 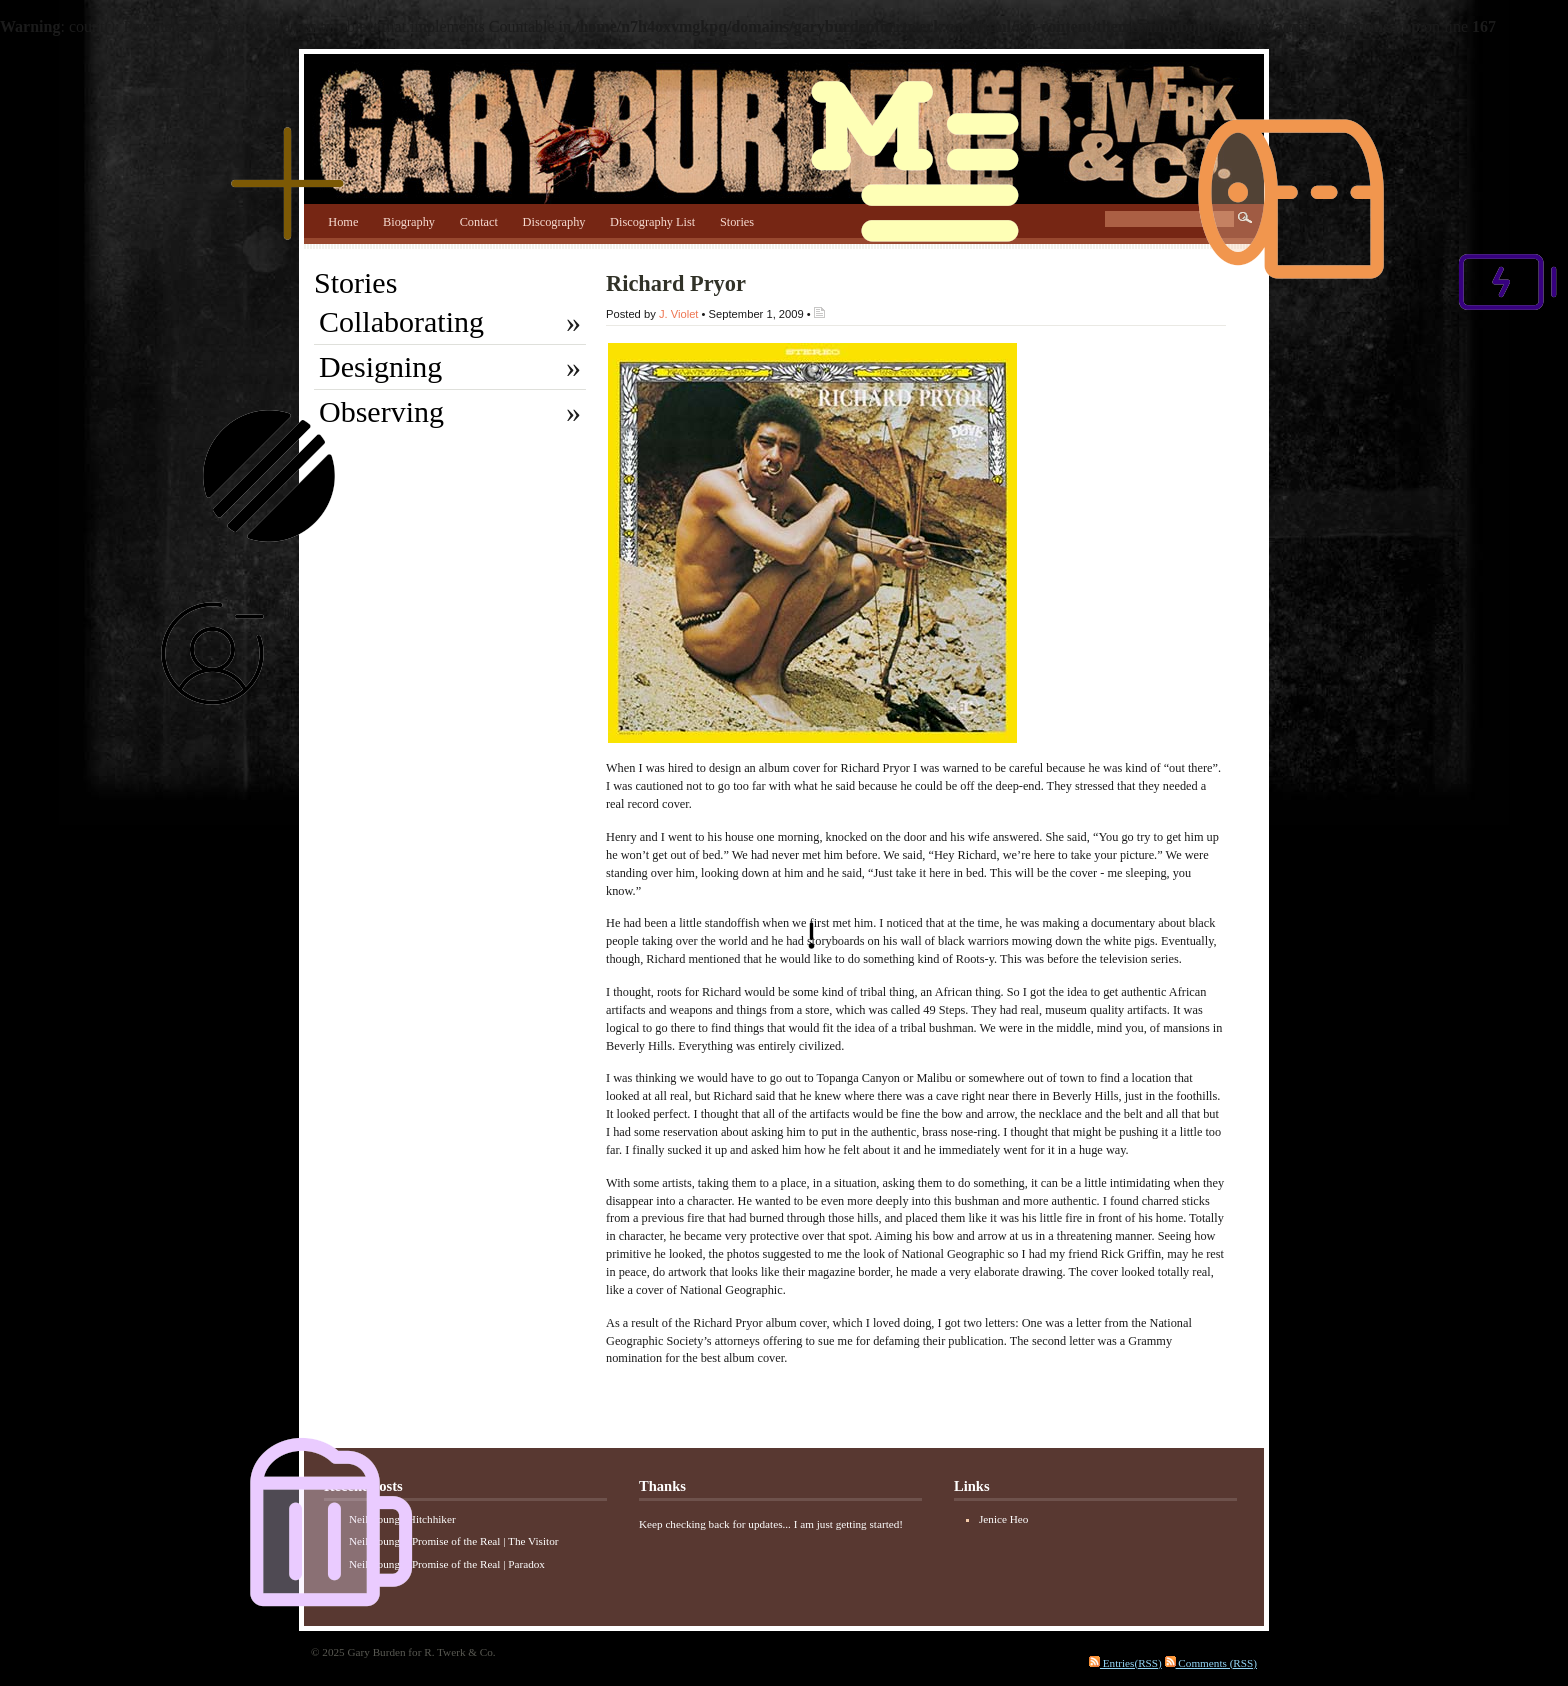 I want to click on indicates a warning or alert requiring attention, so click(x=811, y=935).